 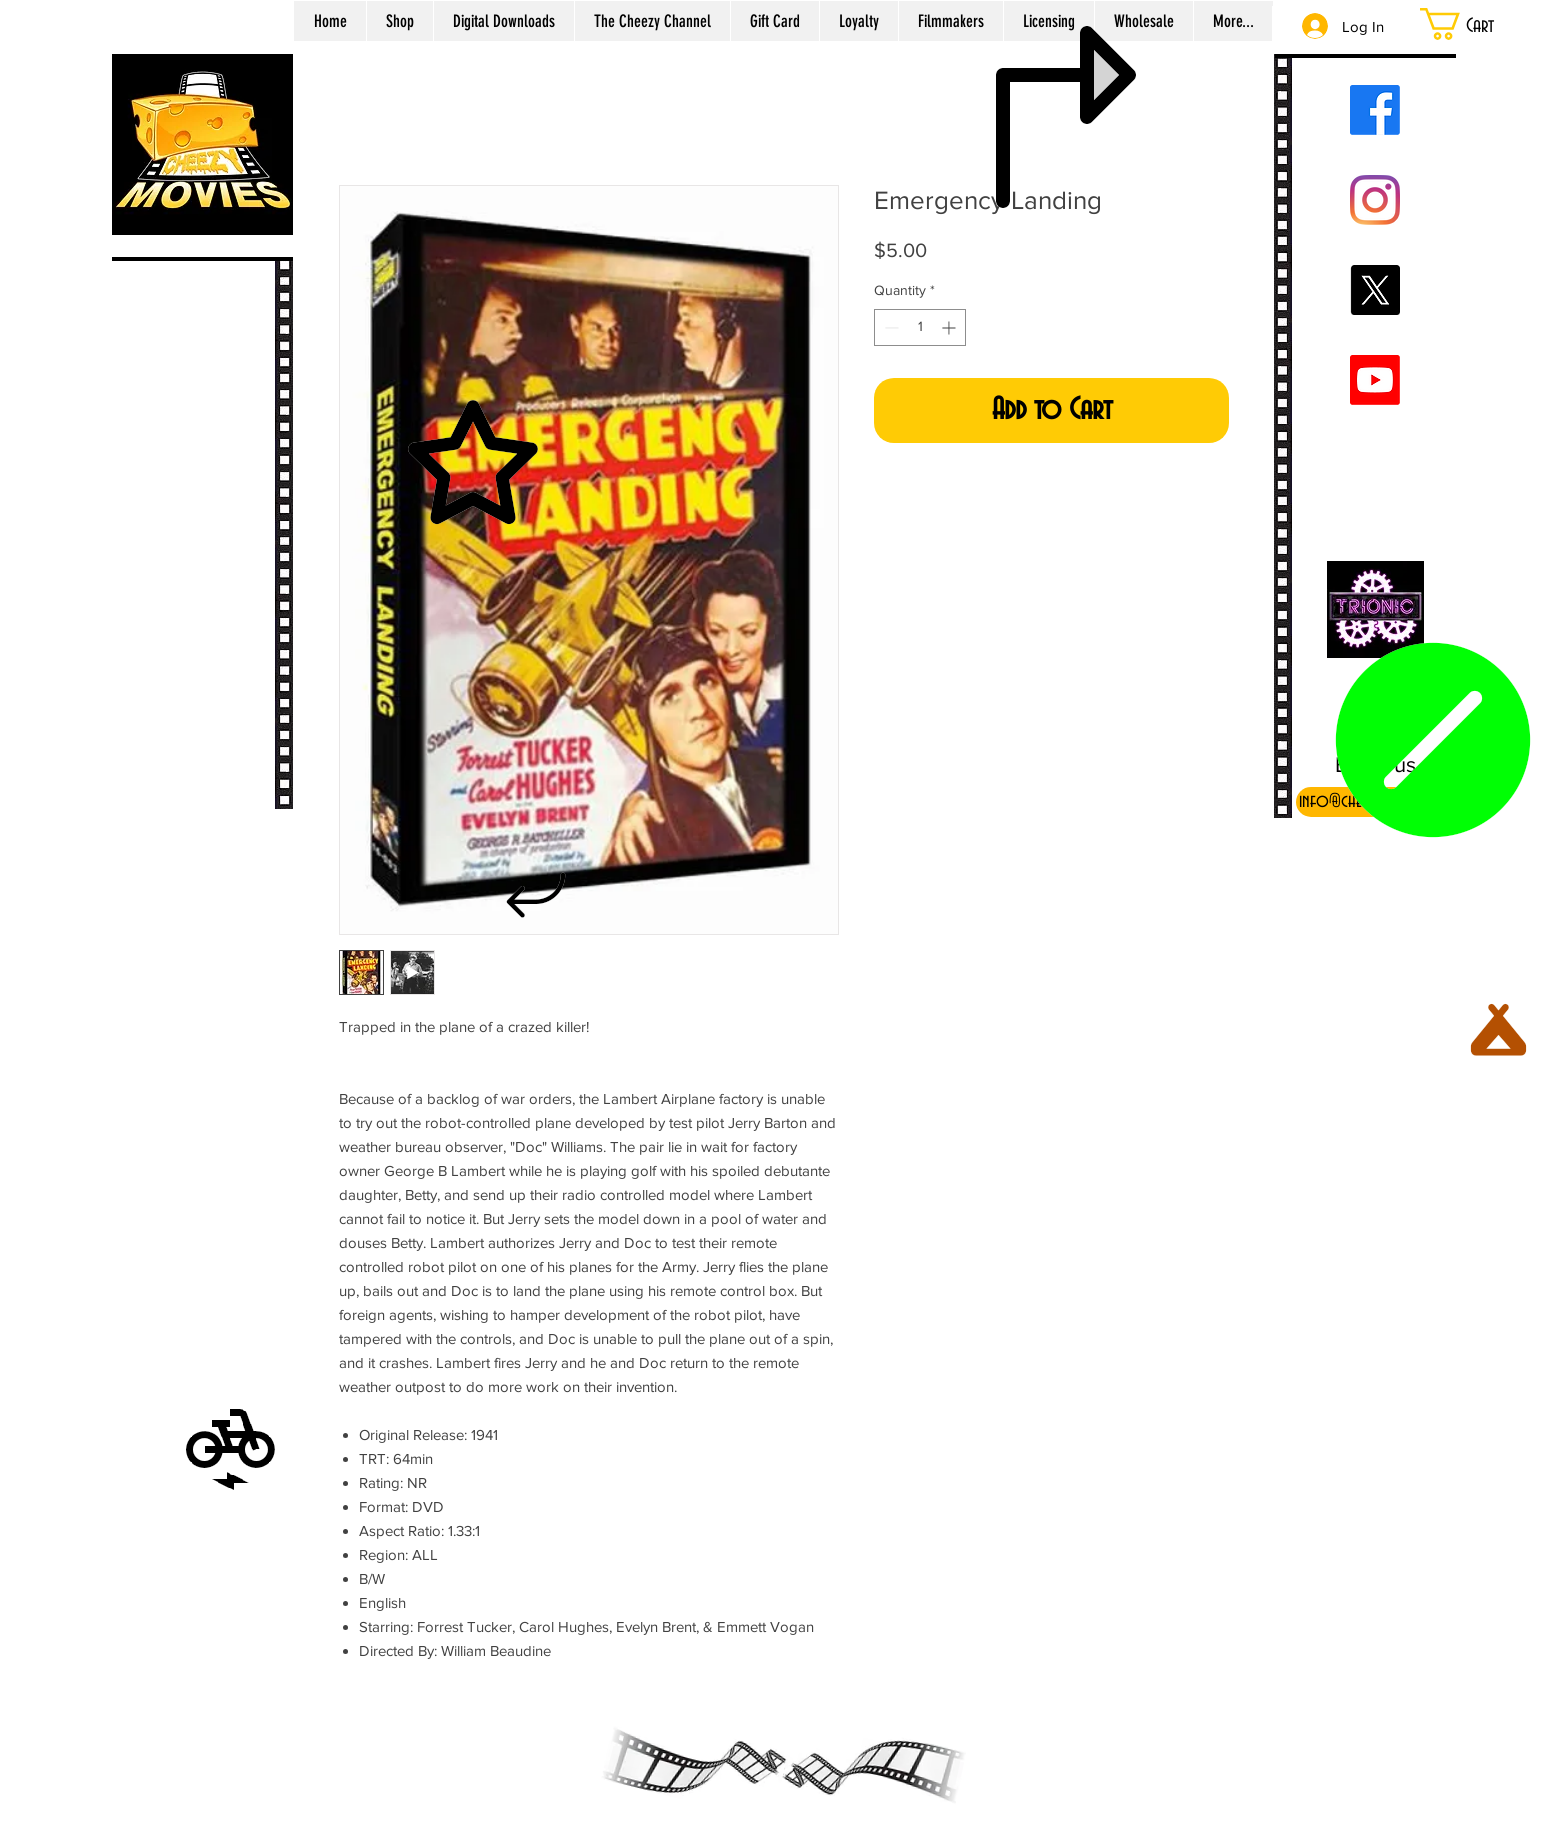 What do you see at coordinates (230, 1449) in the screenshot?
I see `find nearby electric bike rentals` at bounding box center [230, 1449].